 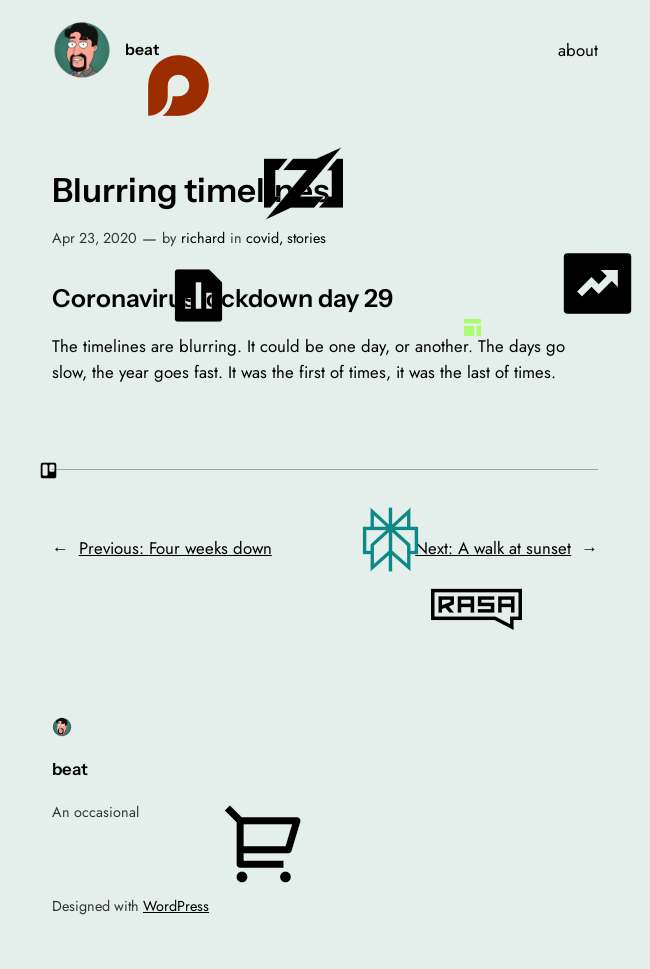 What do you see at coordinates (597, 283) in the screenshot?
I see `view financial performance or fund growth` at bounding box center [597, 283].